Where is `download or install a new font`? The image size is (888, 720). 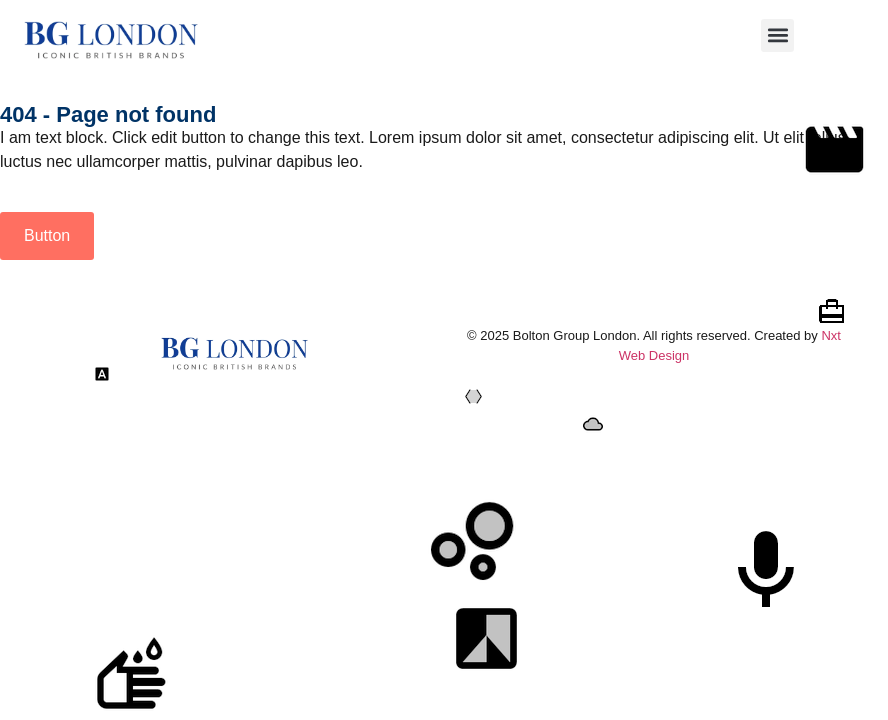 download or install a new font is located at coordinates (102, 374).